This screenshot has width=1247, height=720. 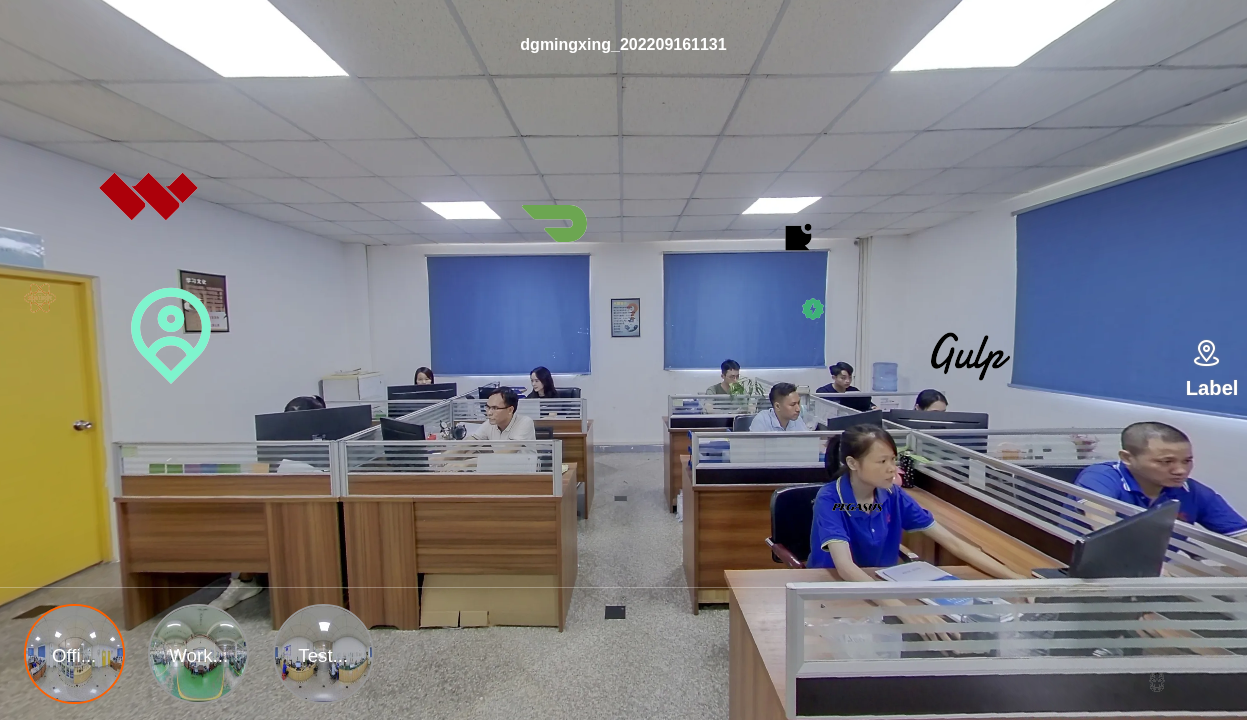 What do you see at coordinates (1157, 682) in the screenshot?
I see `grunt javascript task runner logo` at bounding box center [1157, 682].